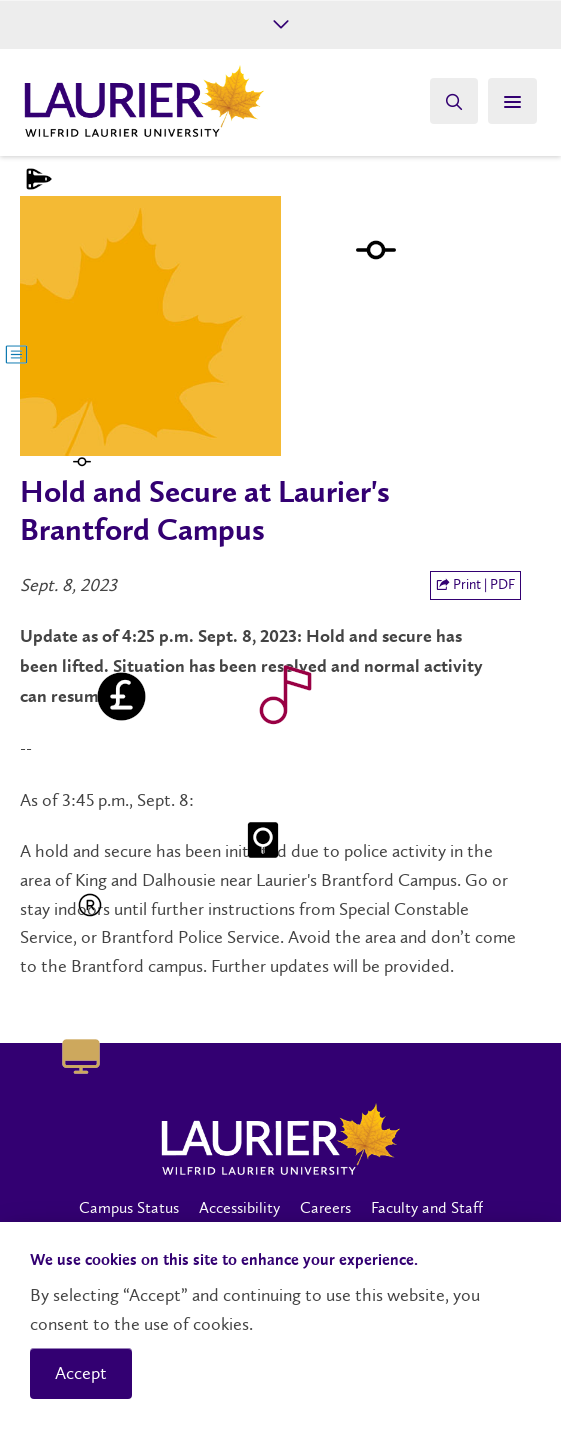 Image resolution: width=561 pixels, height=1429 pixels. What do you see at coordinates (285, 693) in the screenshot?
I see `access music or audio player` at bounding box center [285, 693].